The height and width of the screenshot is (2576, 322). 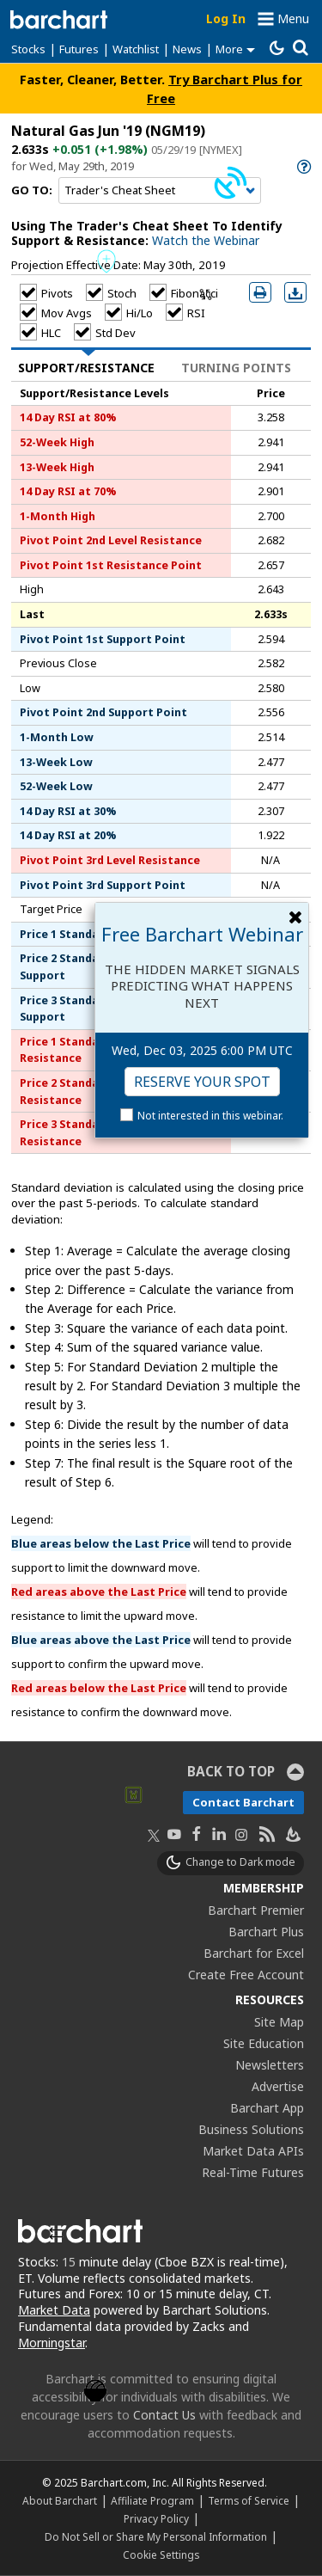 What do you see at coordinates (205, 294) in the screenshot?
I see `view code changes between versions` at bounding box center [205, 294].